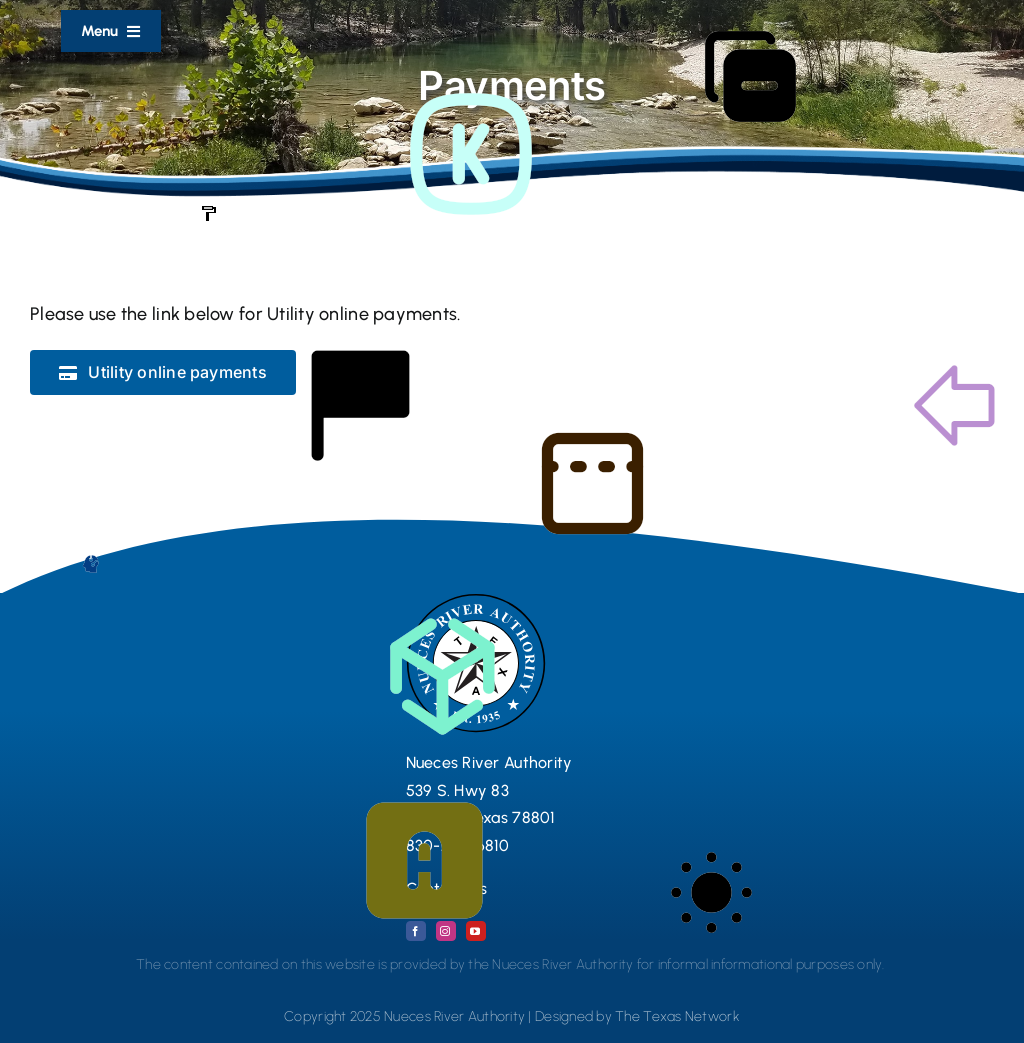 The width and height of the screenshot is (1024, 1043). What do you see at coordinates (91, 564) in the screenshot?
I see `access AI or machine learning features` at bounding box center [91, 564].